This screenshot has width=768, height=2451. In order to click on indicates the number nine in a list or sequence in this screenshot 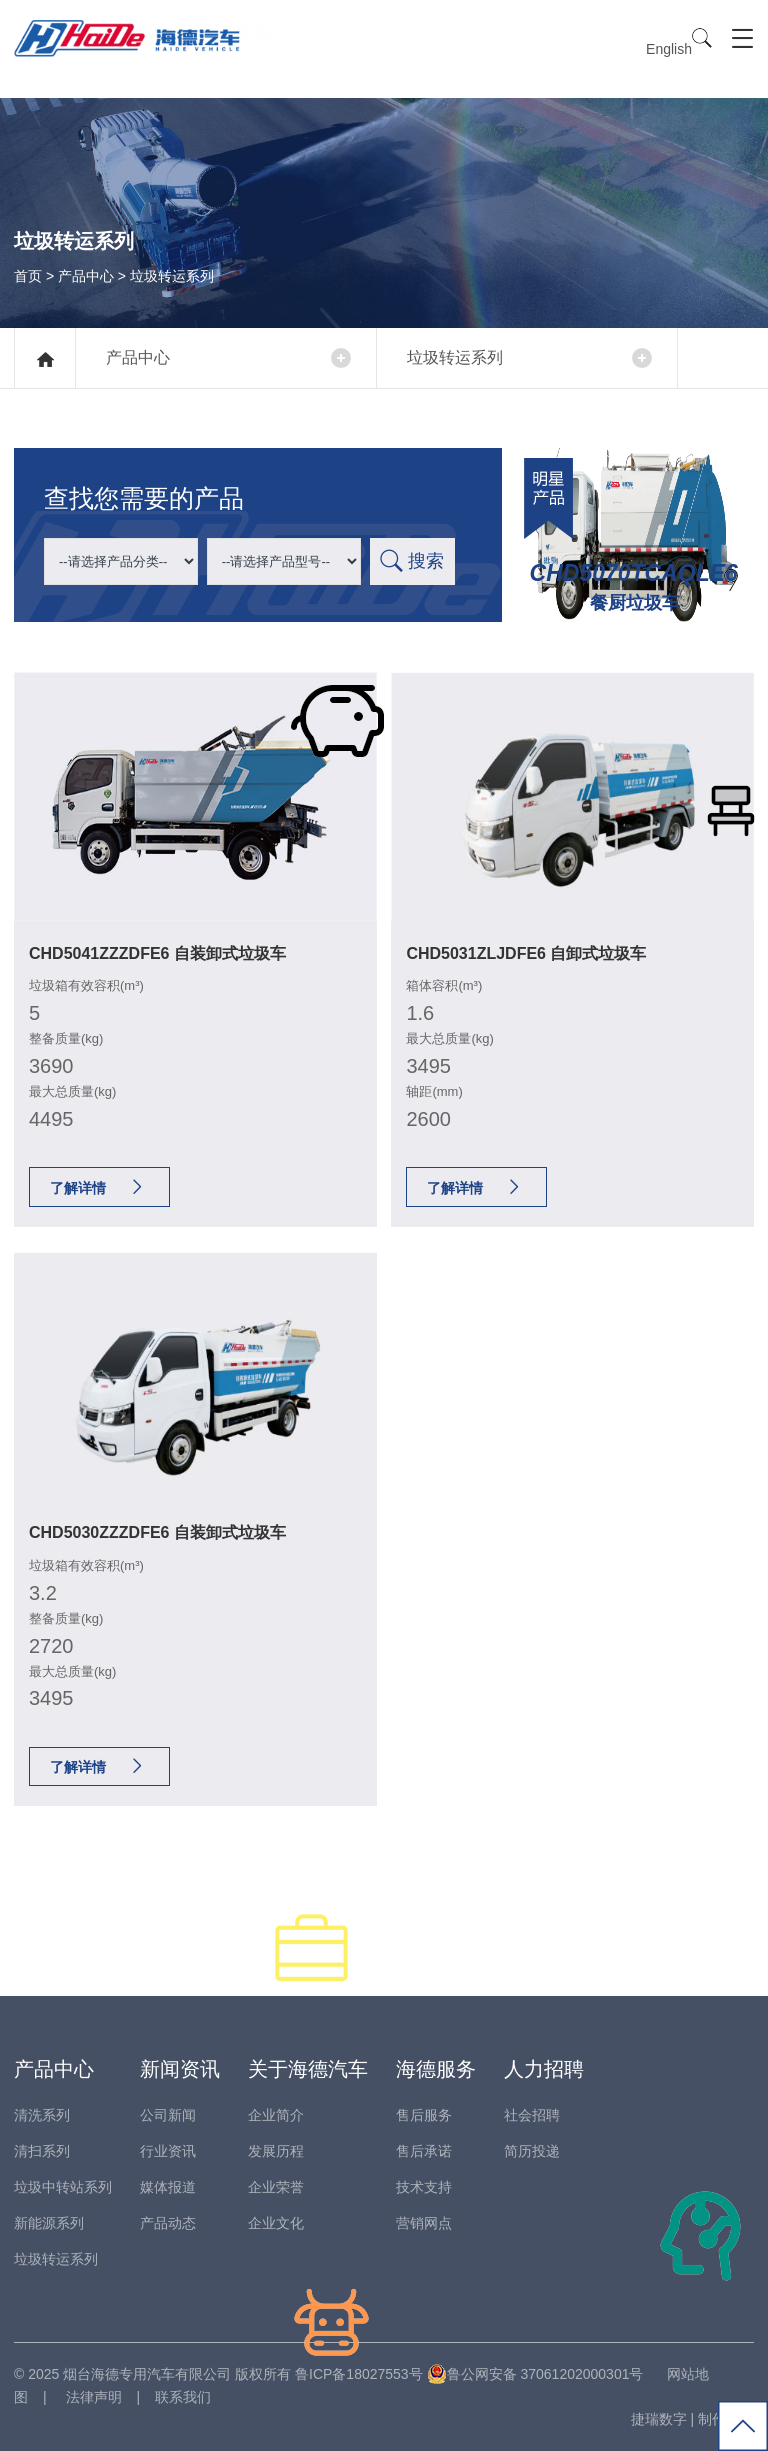, I will do `click(731, 580)`.